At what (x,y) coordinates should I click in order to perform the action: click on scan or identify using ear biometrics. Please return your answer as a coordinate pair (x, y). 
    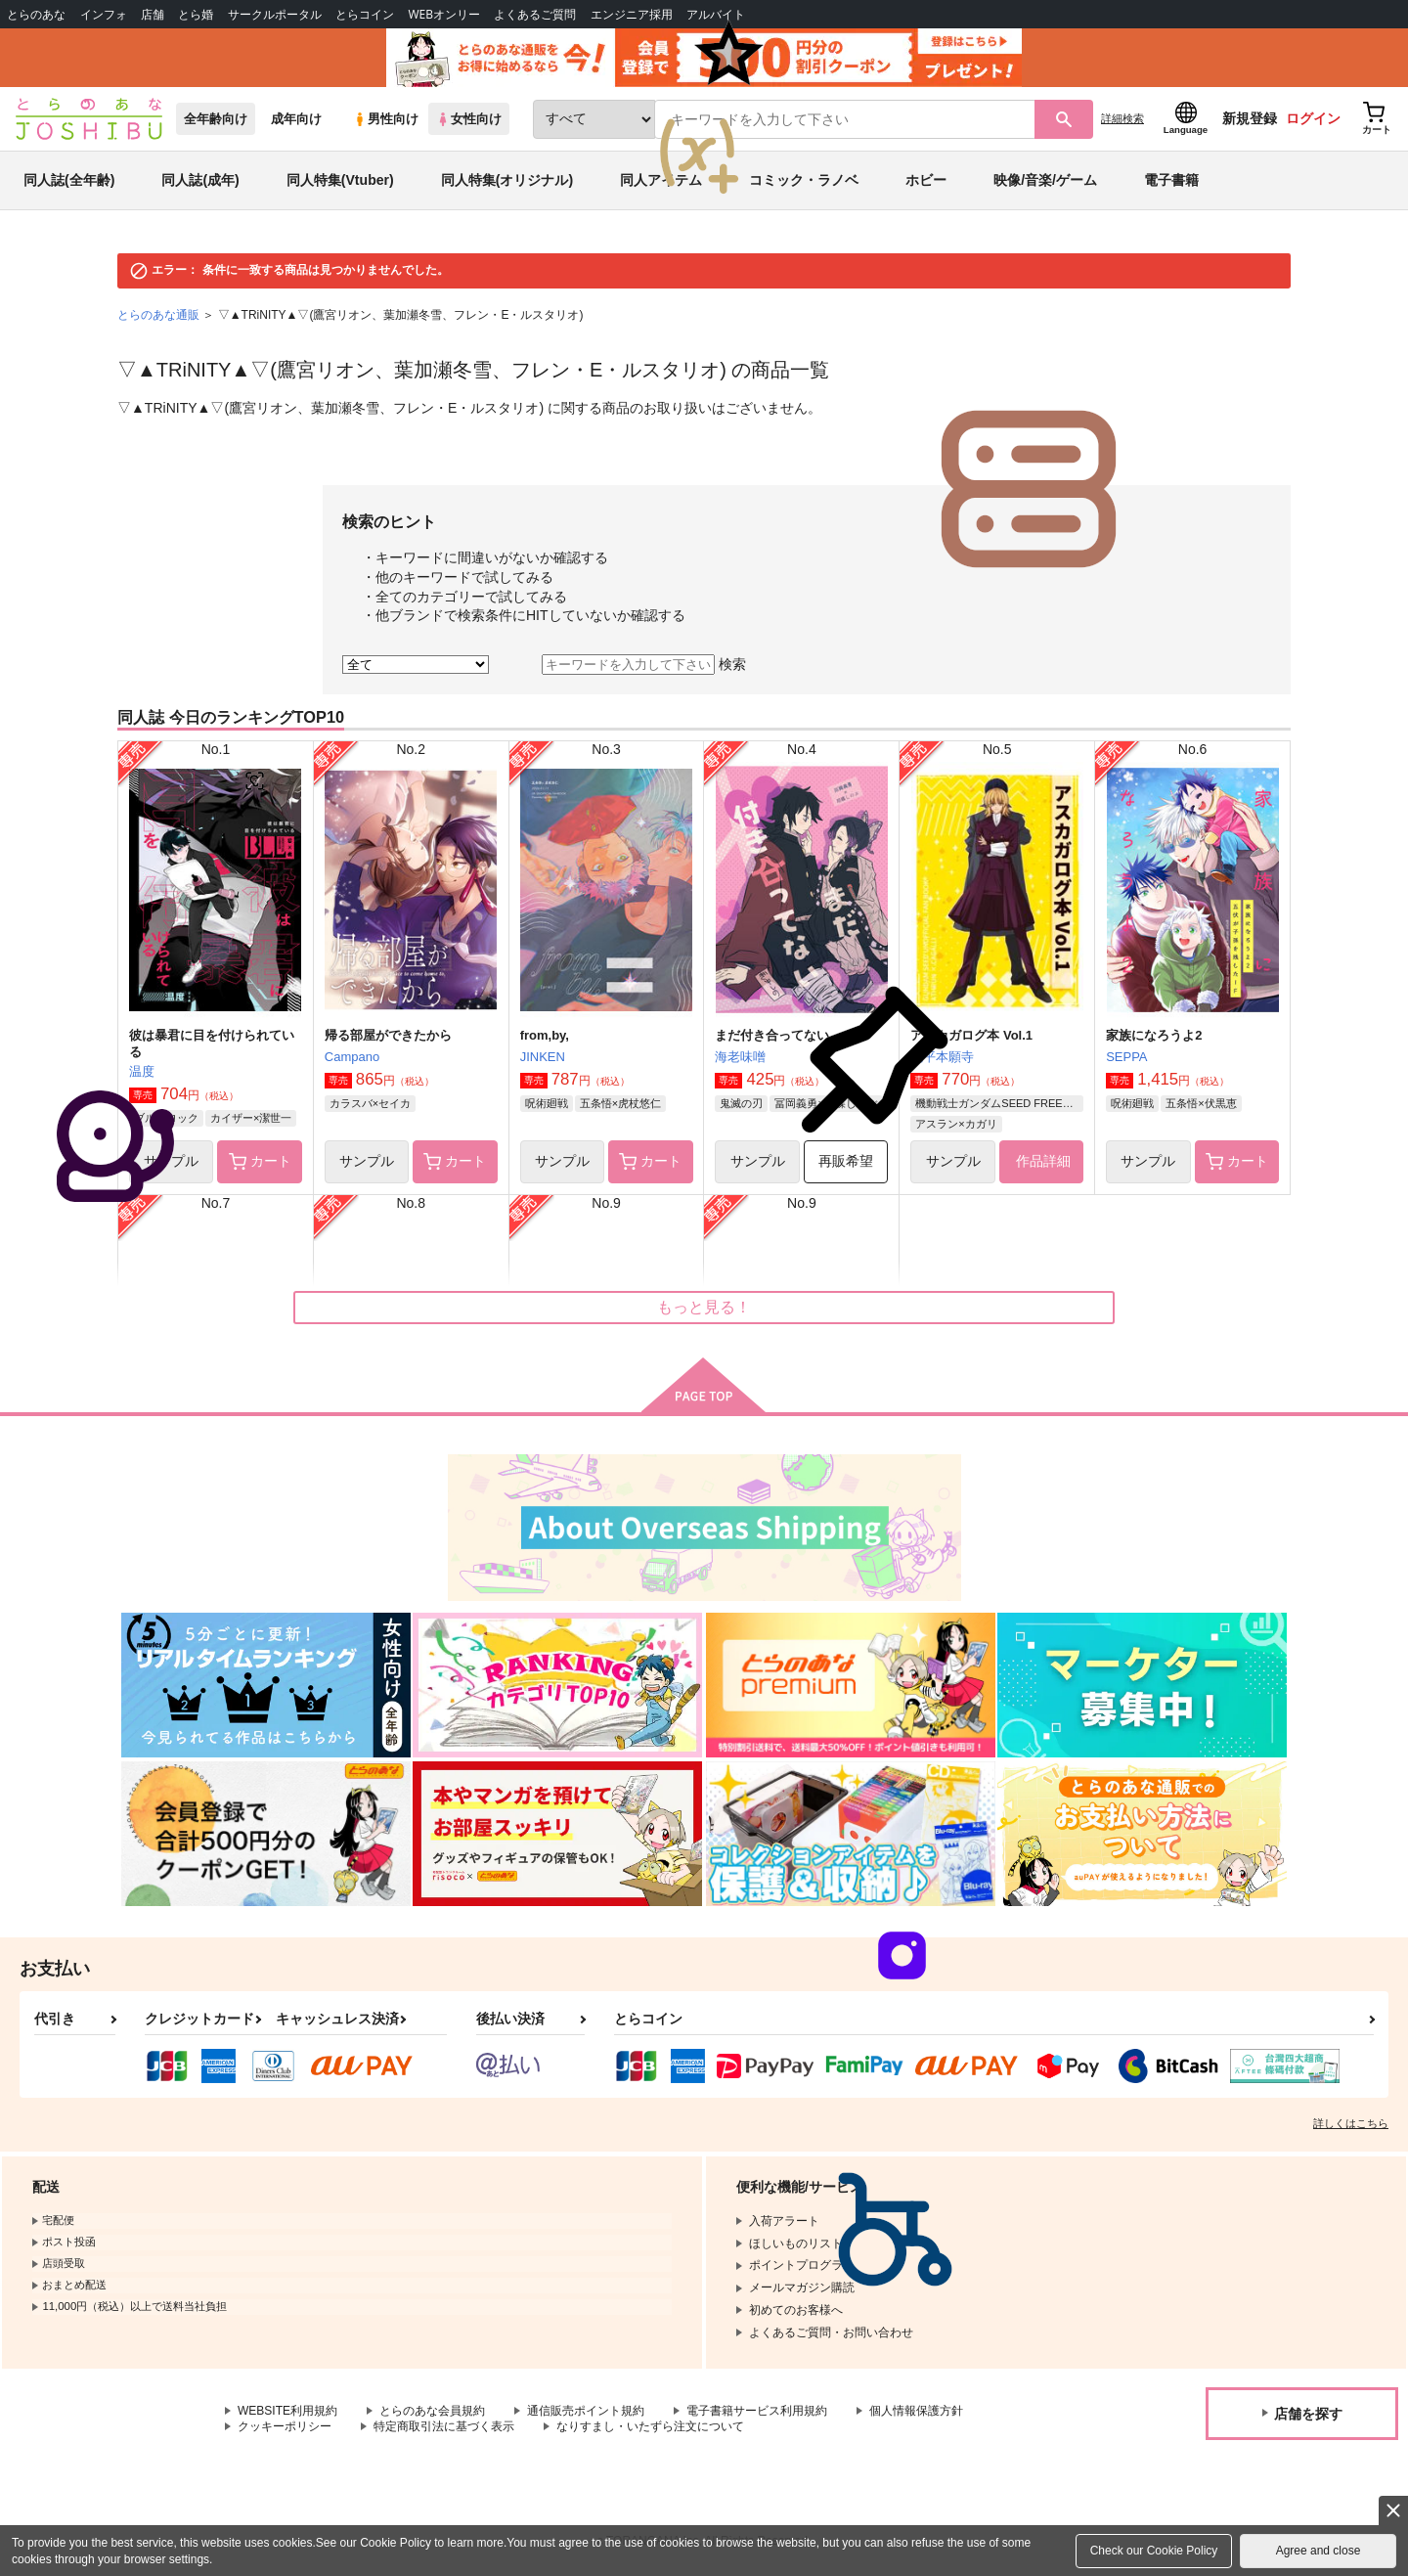
    Looking at the image, I should click on (254, 780).